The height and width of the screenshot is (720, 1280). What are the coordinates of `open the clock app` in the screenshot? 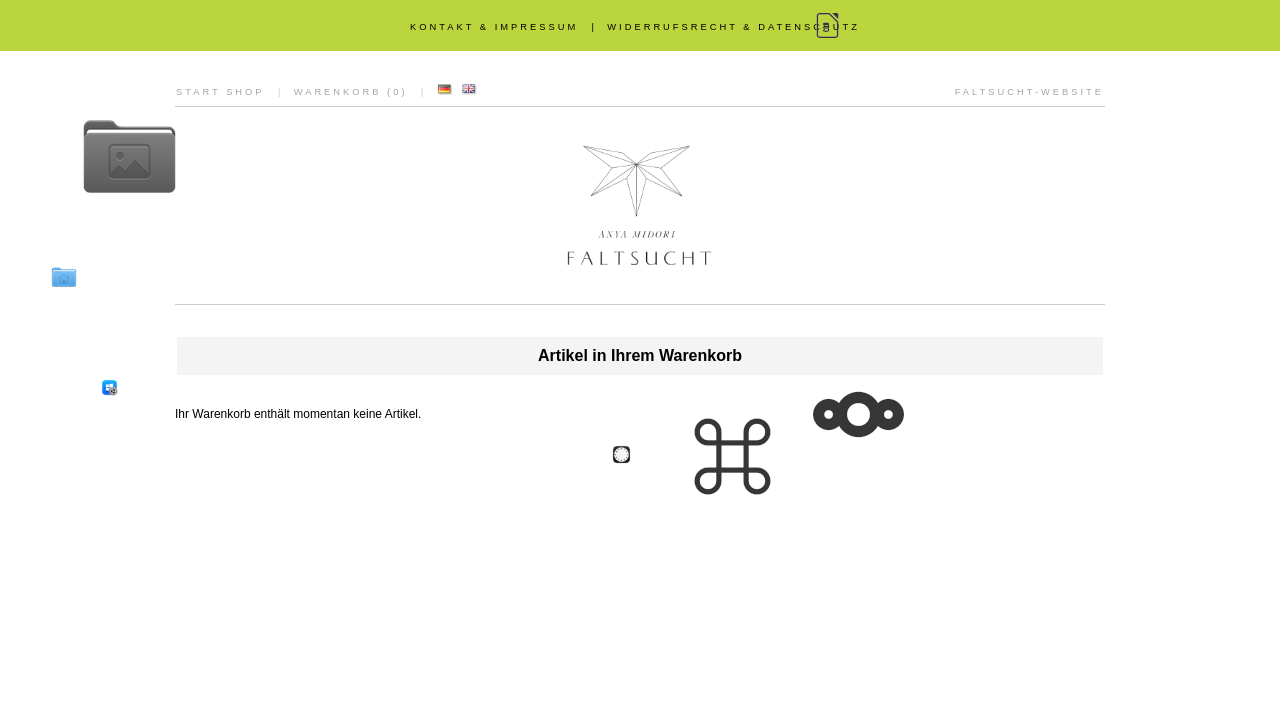 It's located at (621, 454).